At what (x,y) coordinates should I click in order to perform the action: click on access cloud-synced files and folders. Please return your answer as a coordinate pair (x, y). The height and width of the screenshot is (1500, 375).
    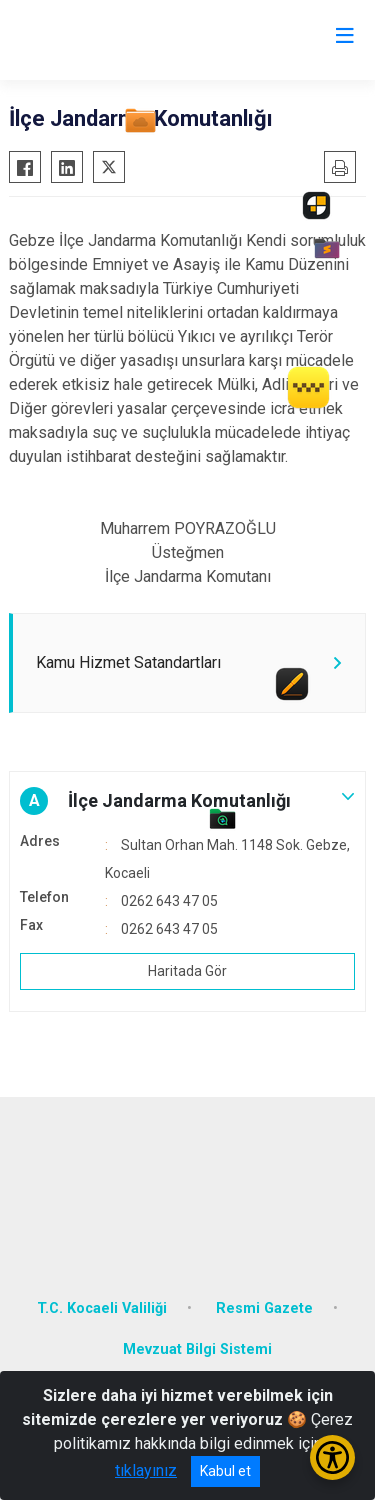
    Looking at the image, I should click on (140, 120).